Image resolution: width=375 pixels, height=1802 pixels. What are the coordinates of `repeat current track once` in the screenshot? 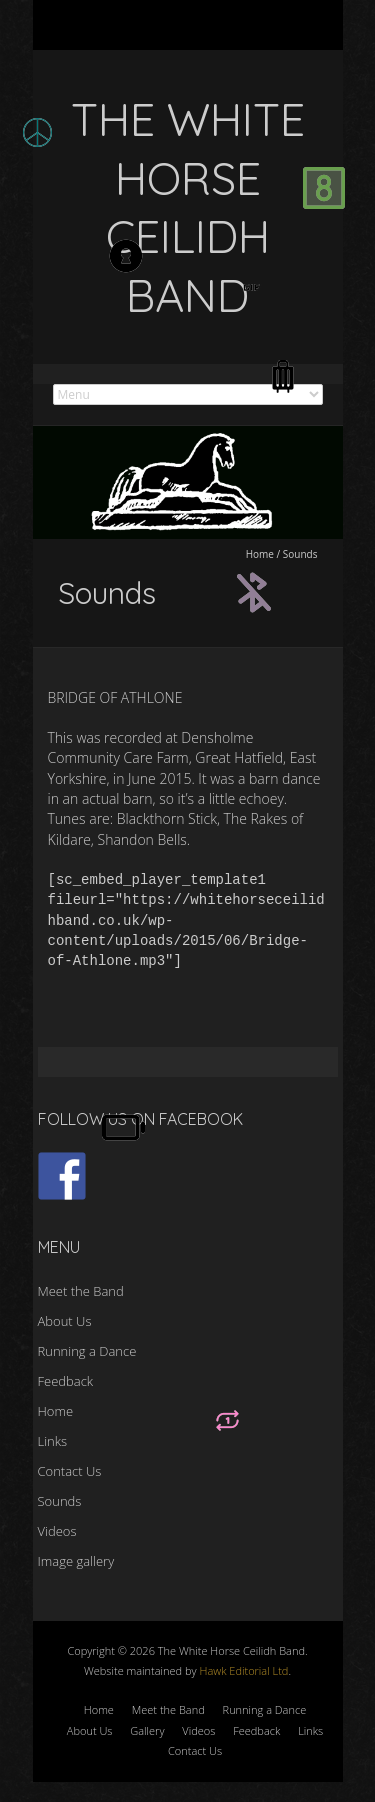 It's located at (227, 1420).